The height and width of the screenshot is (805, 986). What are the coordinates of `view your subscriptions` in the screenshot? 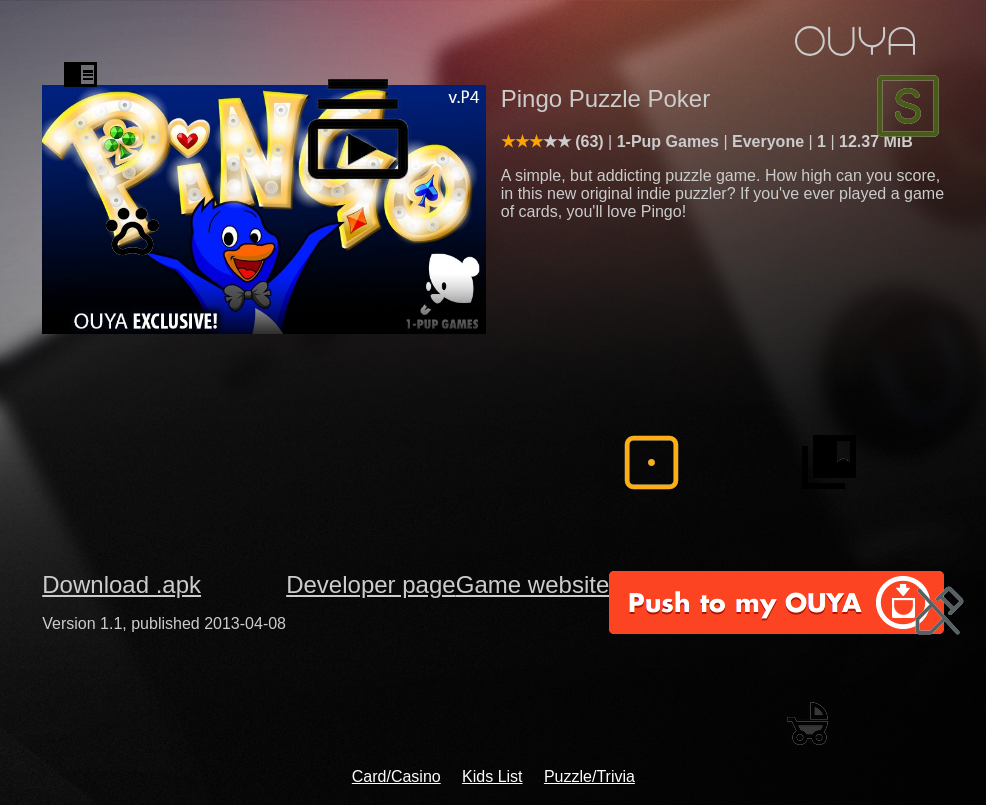 It's located at (358, 129).